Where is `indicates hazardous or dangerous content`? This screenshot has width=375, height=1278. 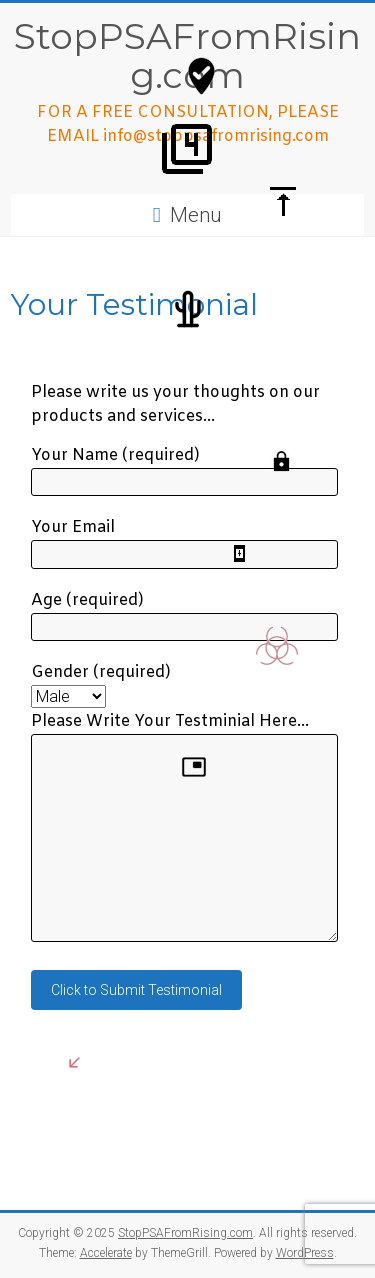 indicates hazardous or dangerous content is located at coordinates (277, 647).